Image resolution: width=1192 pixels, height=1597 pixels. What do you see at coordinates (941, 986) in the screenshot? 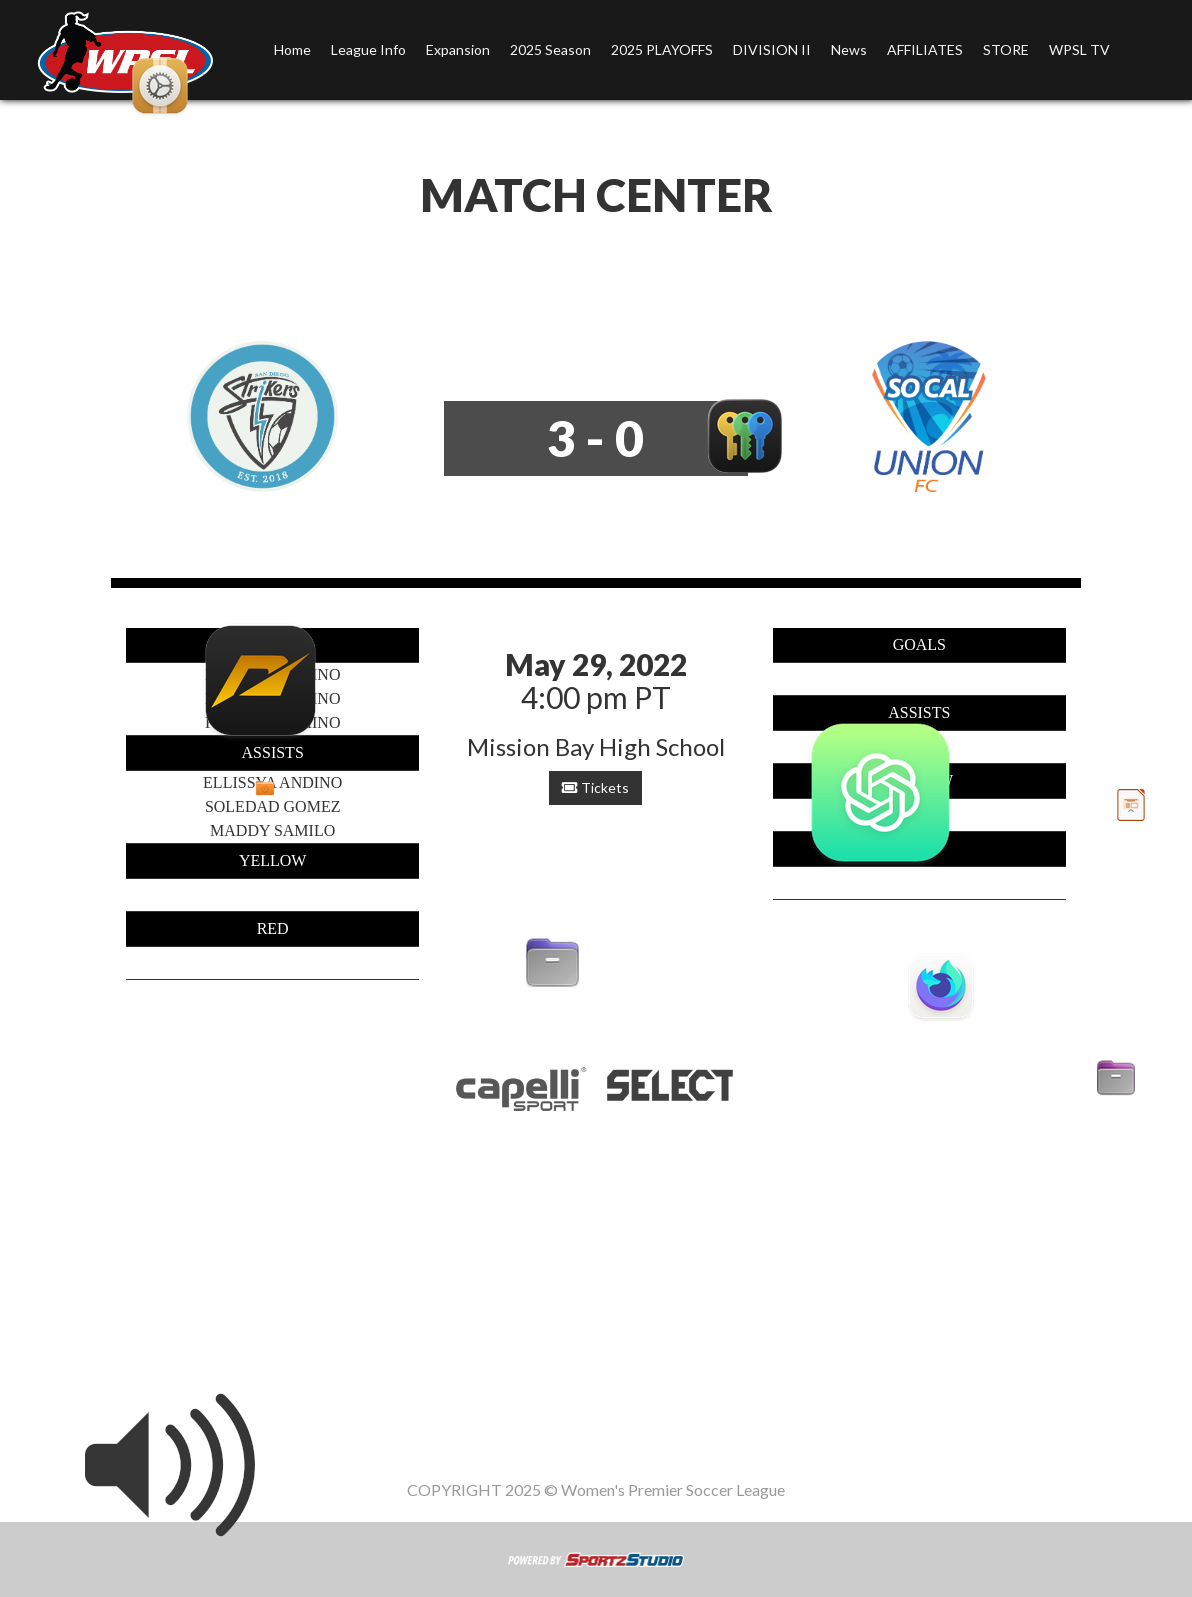
I see `open firefox nightly browser` at bounding box center [941, 986].